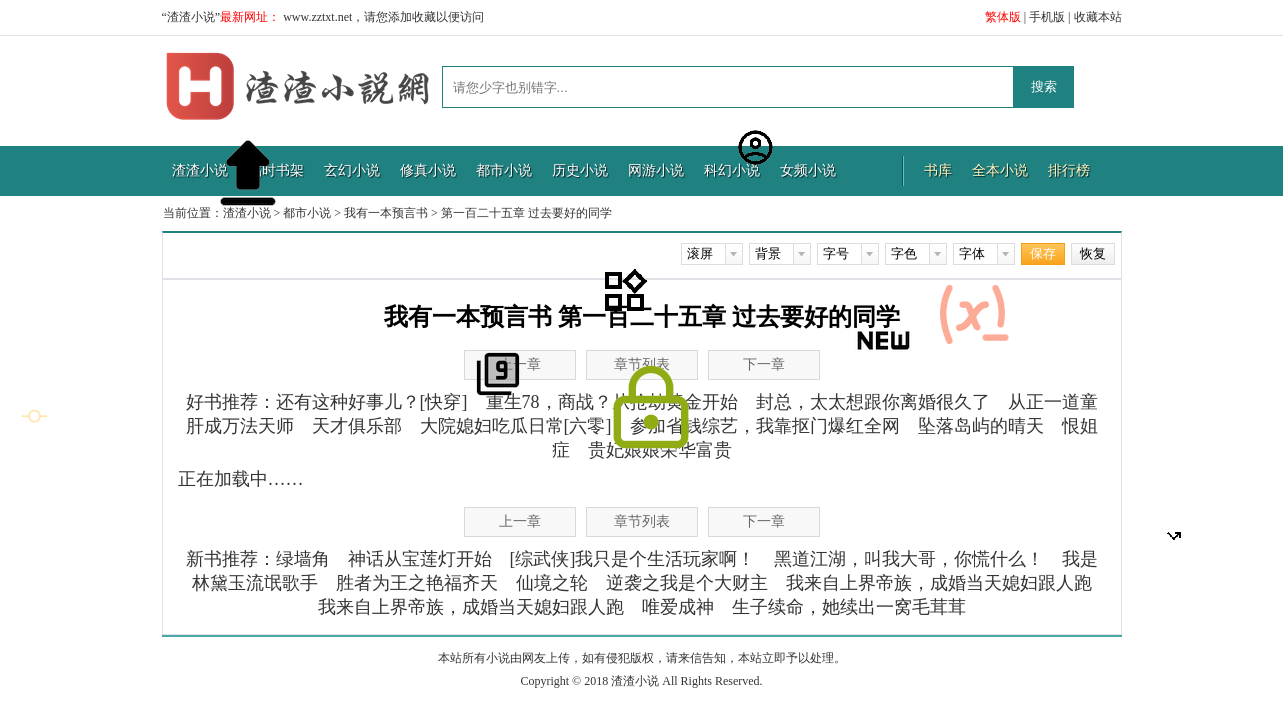 This screenshot has height=720, width=1283. I want to click on view commit details in a repository, so click(34, 416).